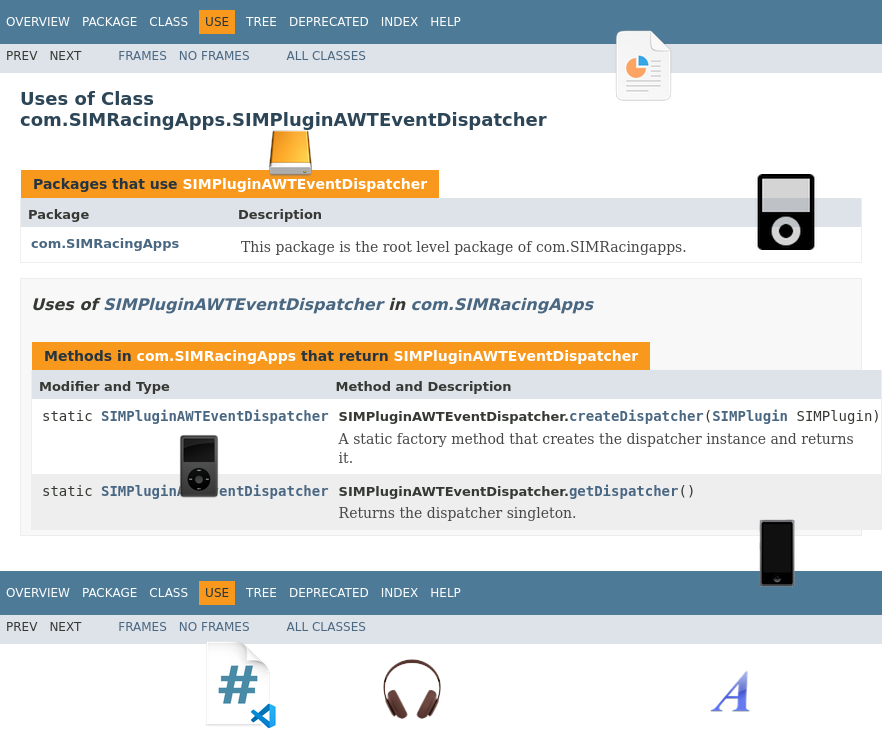 The image size is (882, 756). Describe the element at coordinates (786, 212) in the screenshot. I see `iPod Nano device in sidebar` at that location.